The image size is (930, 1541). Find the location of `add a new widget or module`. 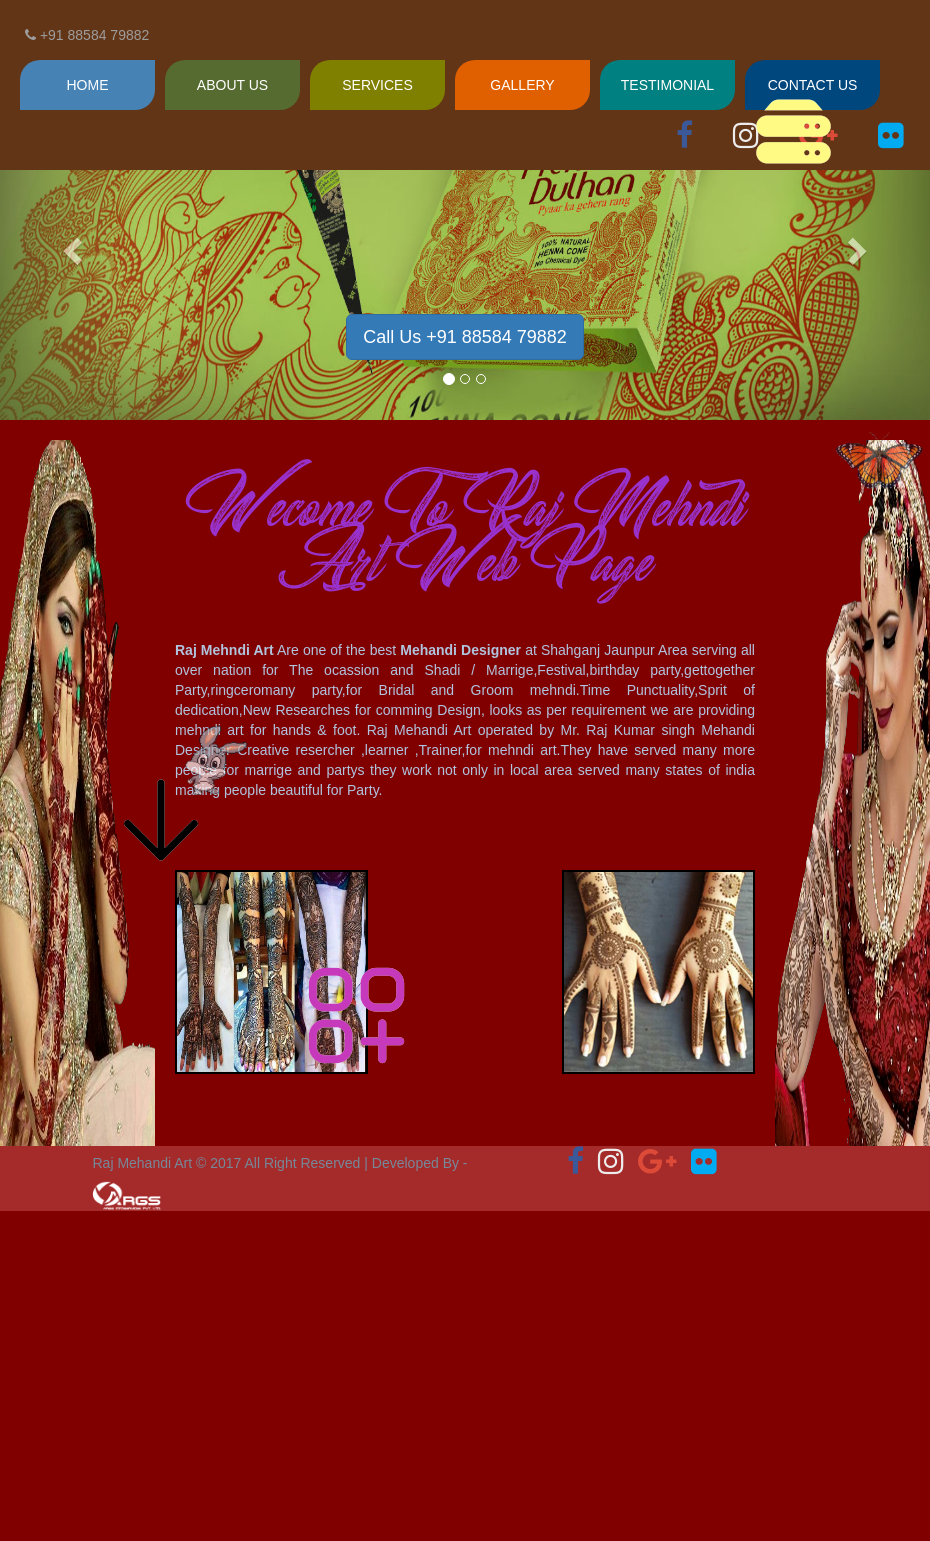

add a new widget or module is located at coordinates (356, 1015).